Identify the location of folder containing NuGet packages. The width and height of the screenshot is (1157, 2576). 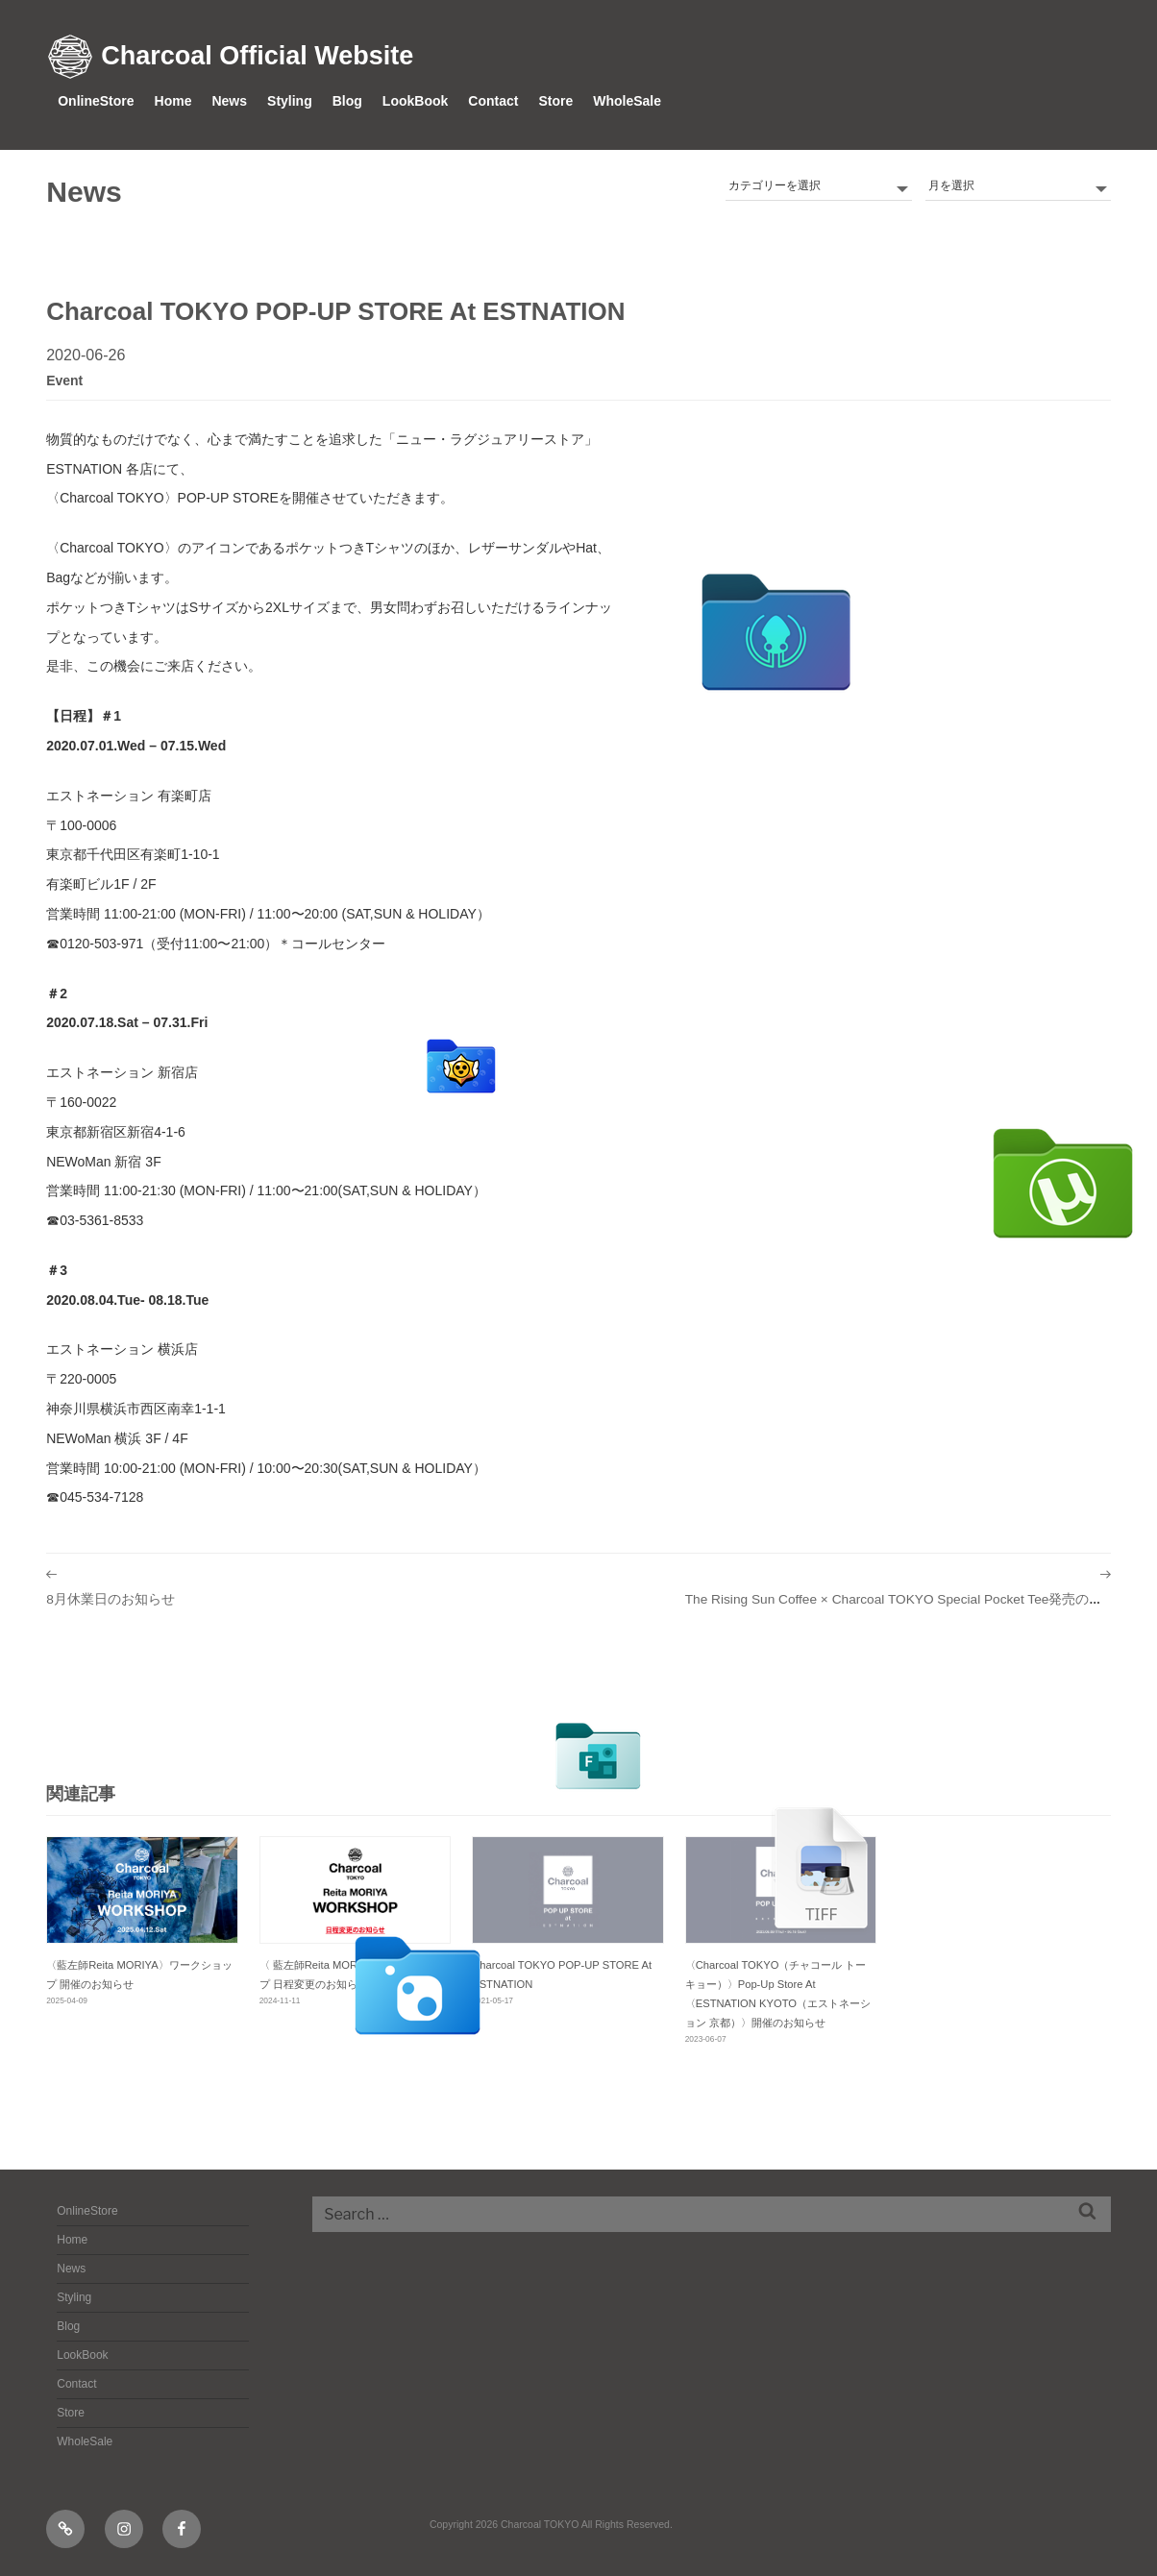
(417, 1989).